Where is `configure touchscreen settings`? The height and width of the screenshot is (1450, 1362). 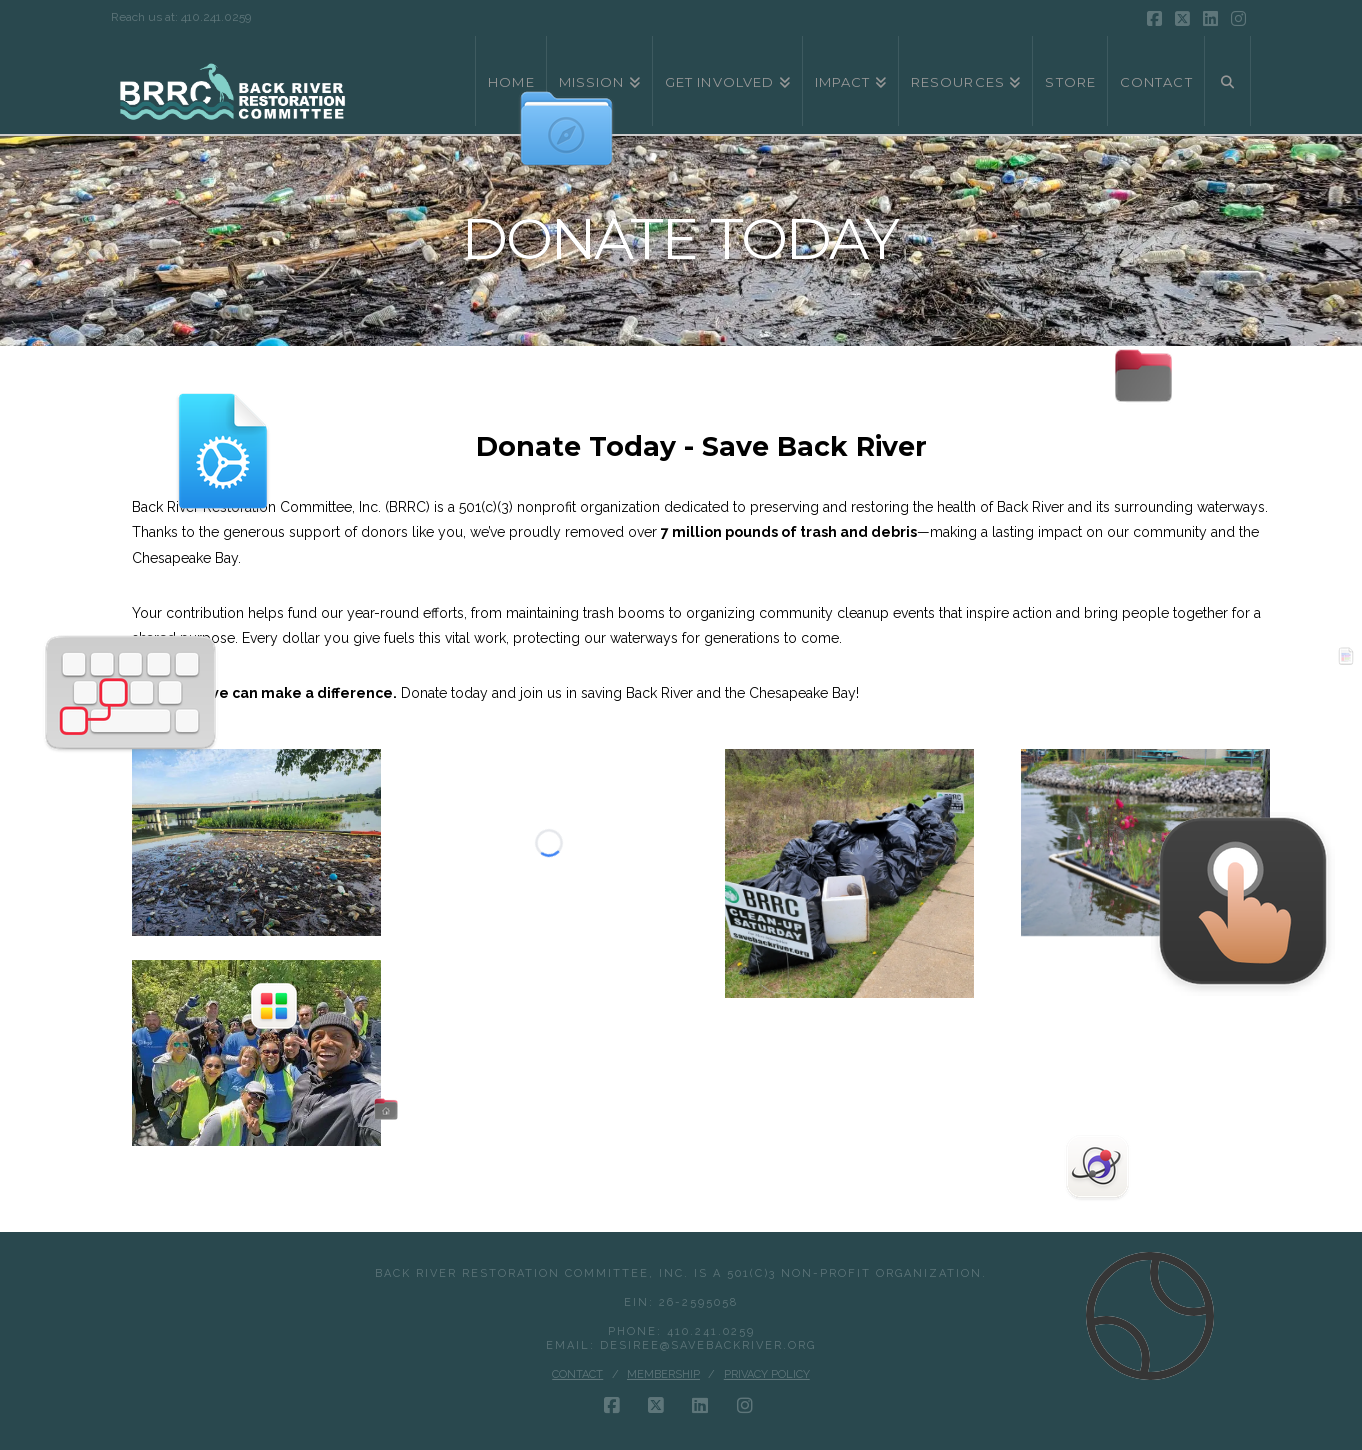 configure touchscreen settings is located at coordinates (1243, 904).